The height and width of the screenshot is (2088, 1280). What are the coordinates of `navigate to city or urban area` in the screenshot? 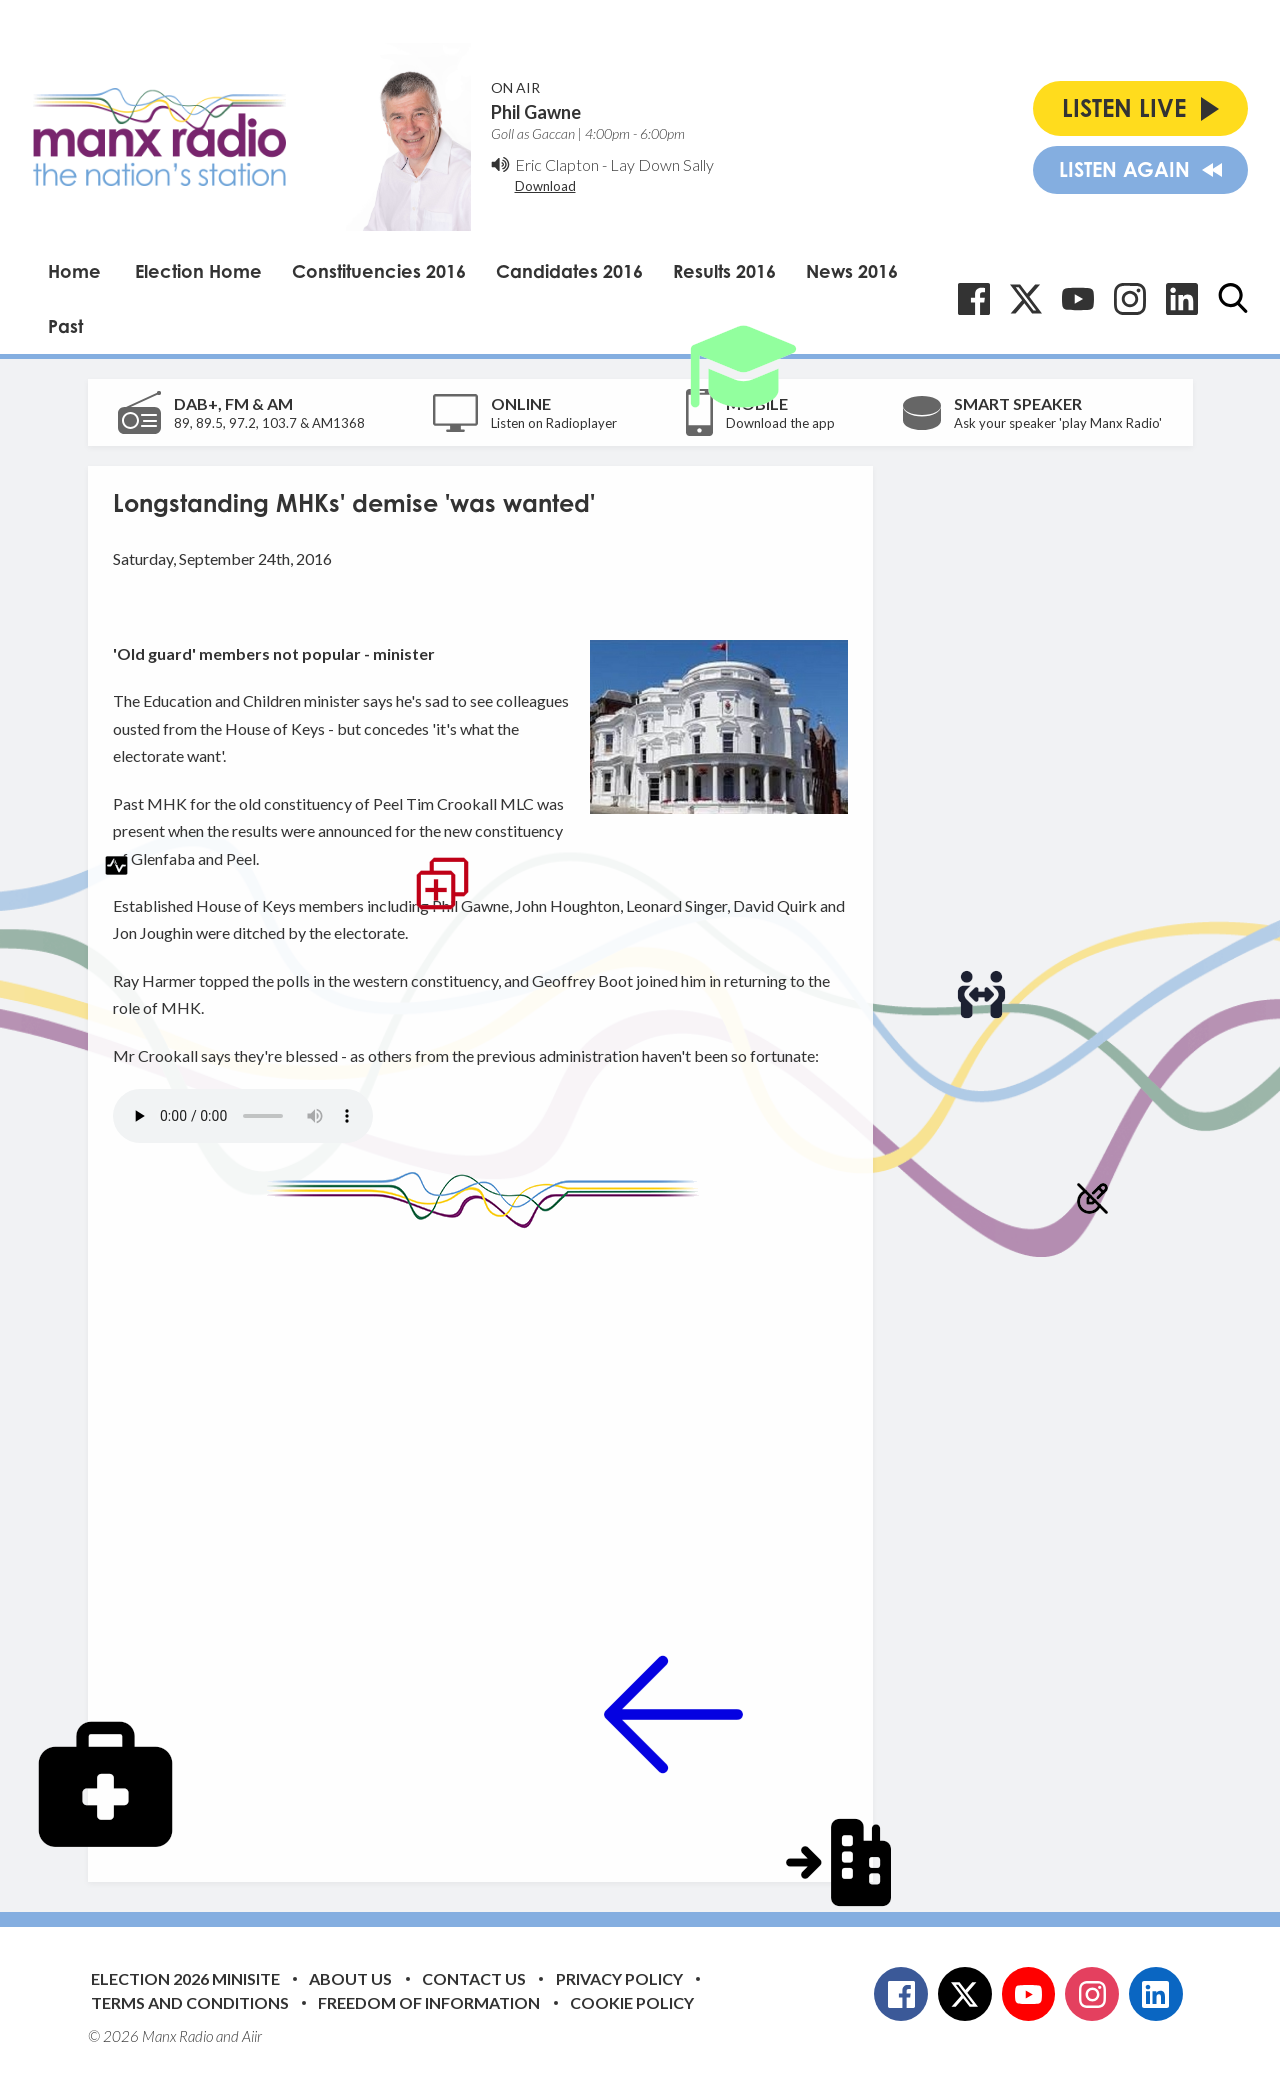 It's located at (836, 1862).